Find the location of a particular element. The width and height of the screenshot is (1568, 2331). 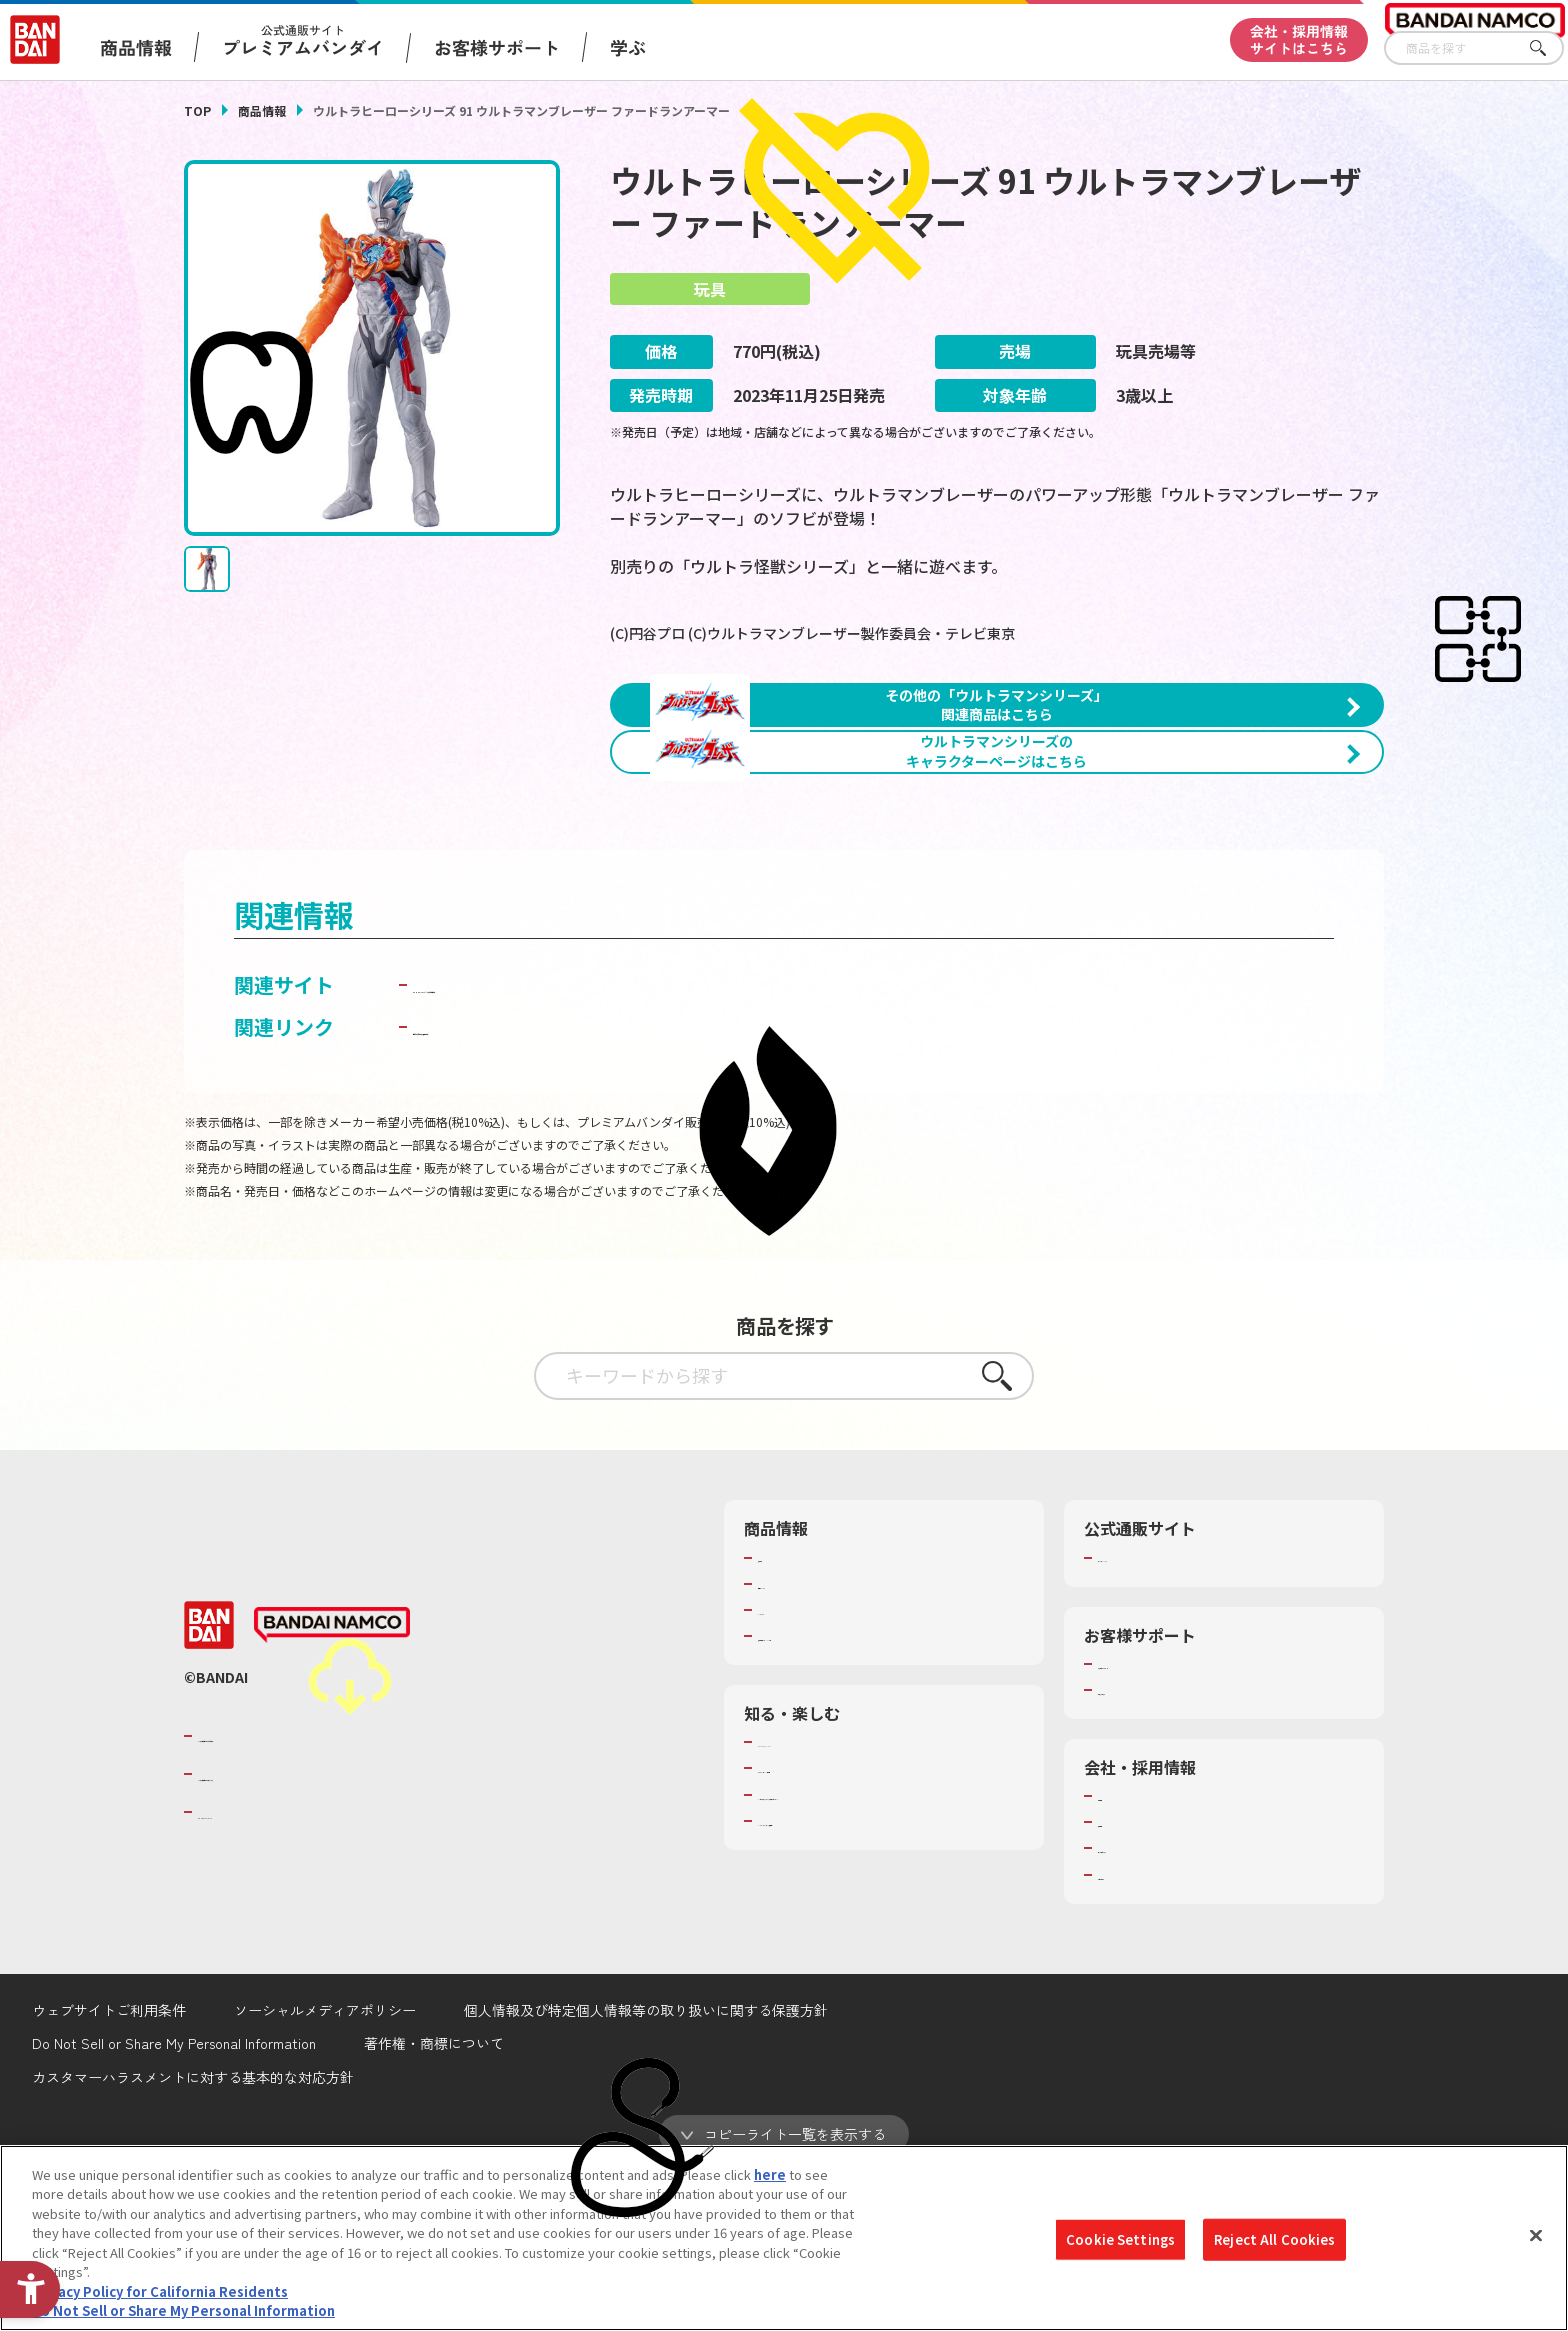

download file from cloud storage is located at coordinates (350, 1676).